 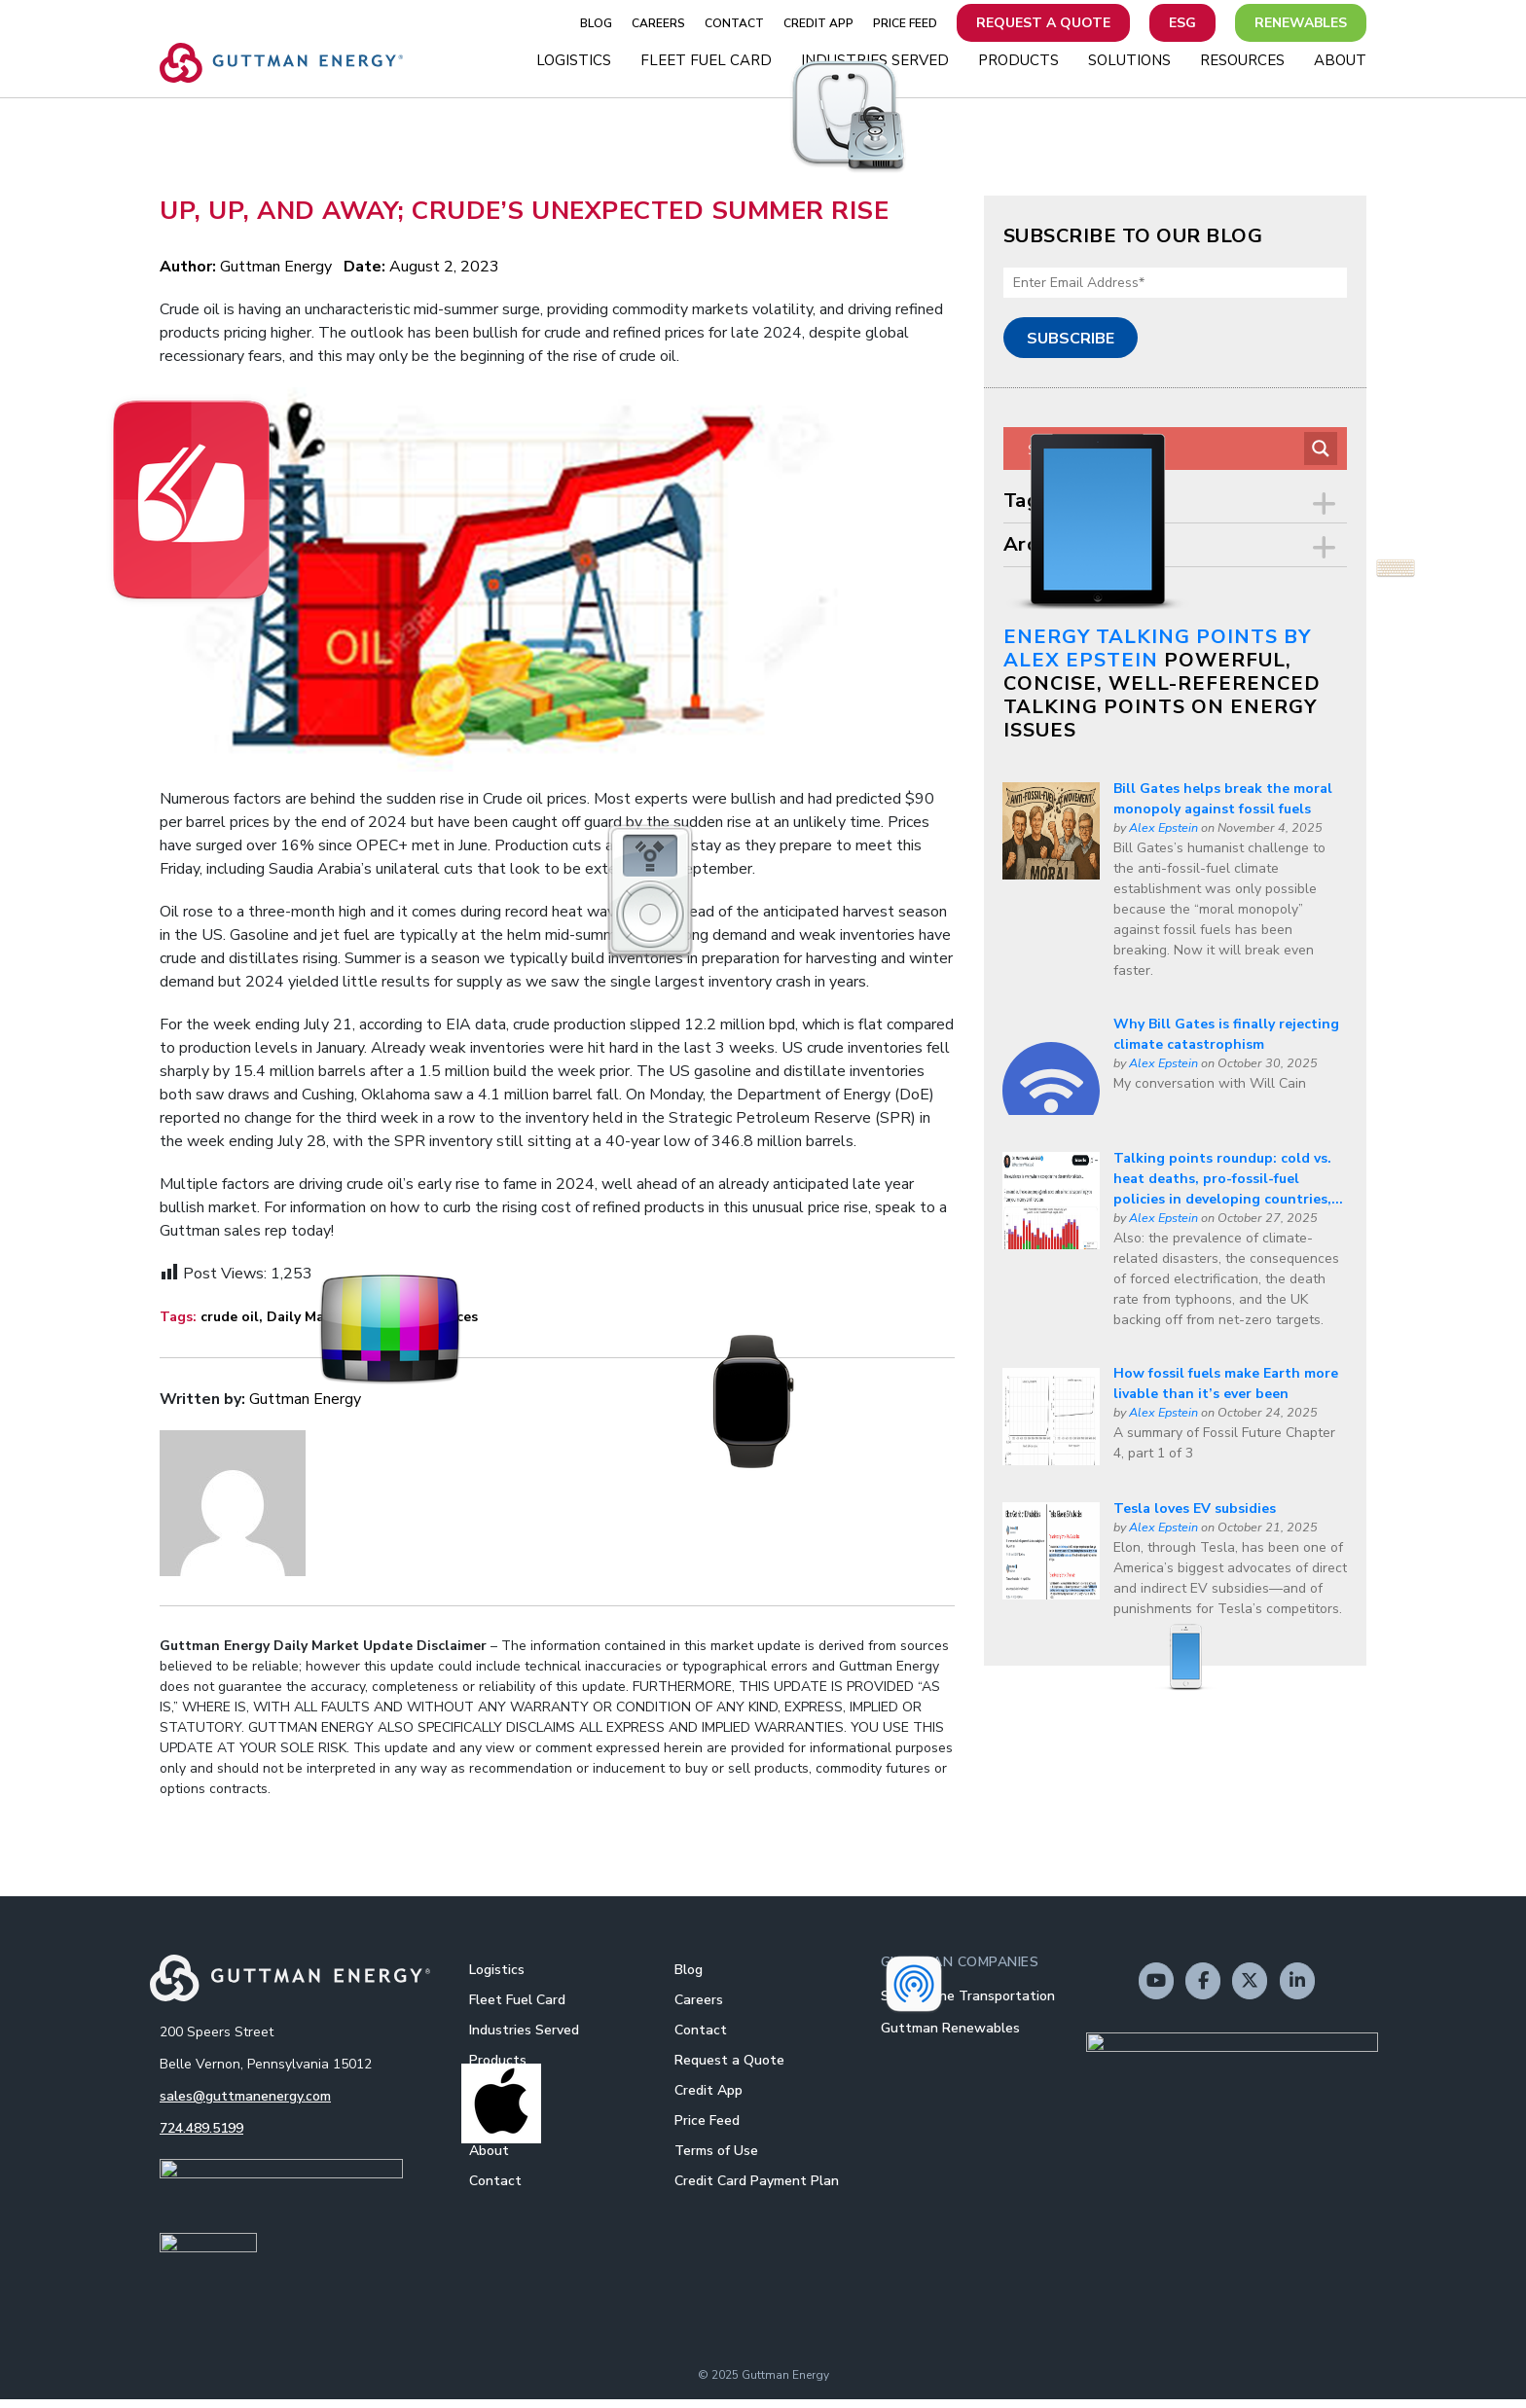 I want to click on an EPS image file type indicator, so click(x=191, y=499).